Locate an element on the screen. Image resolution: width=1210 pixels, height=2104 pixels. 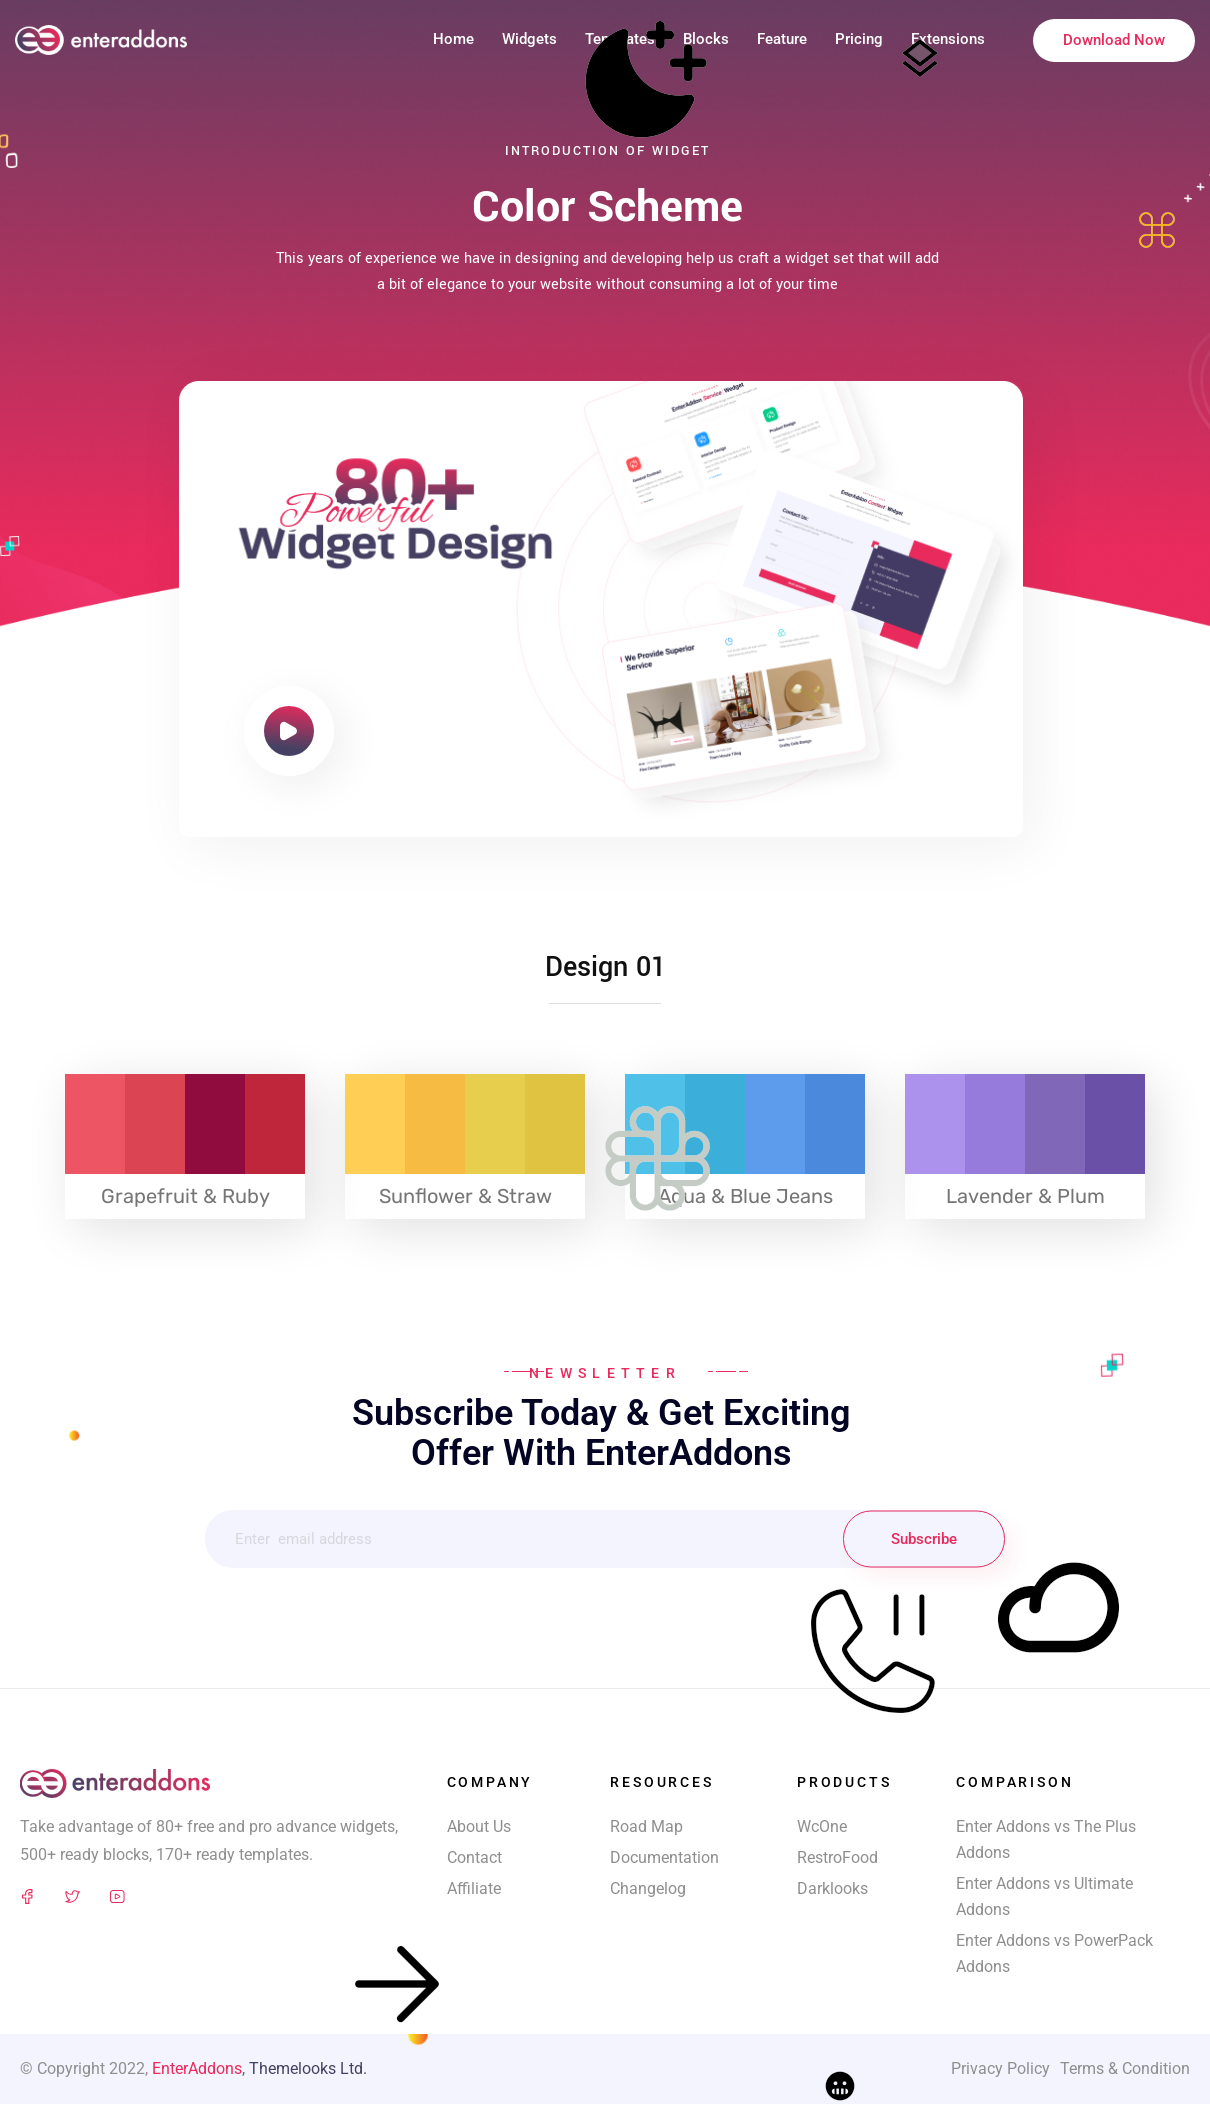
put current call on hold is located at coordinates (875, 1648).